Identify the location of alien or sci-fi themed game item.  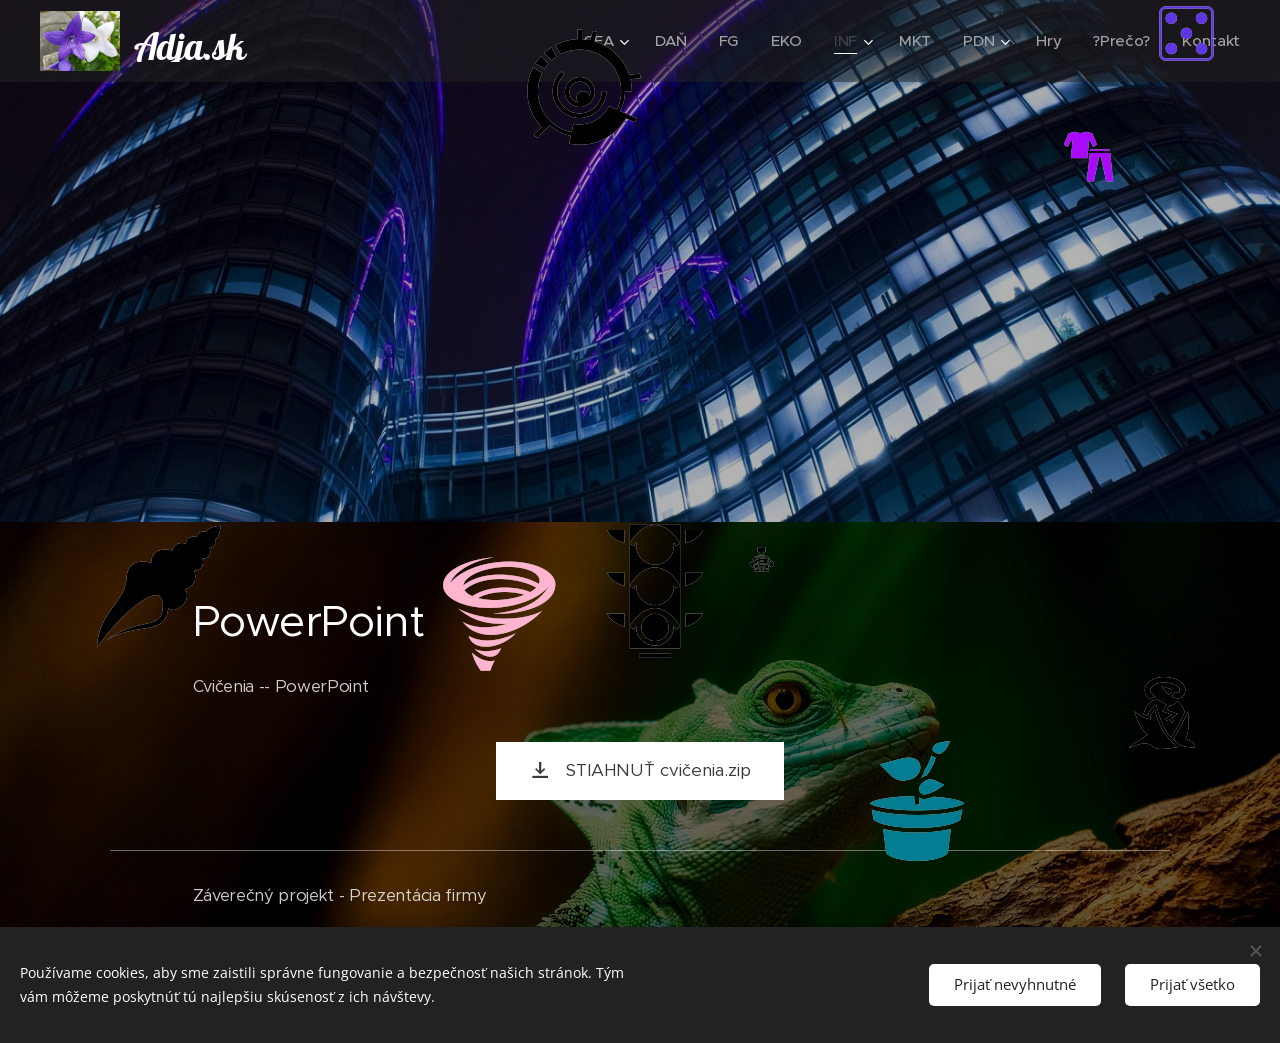
(1162, 713).